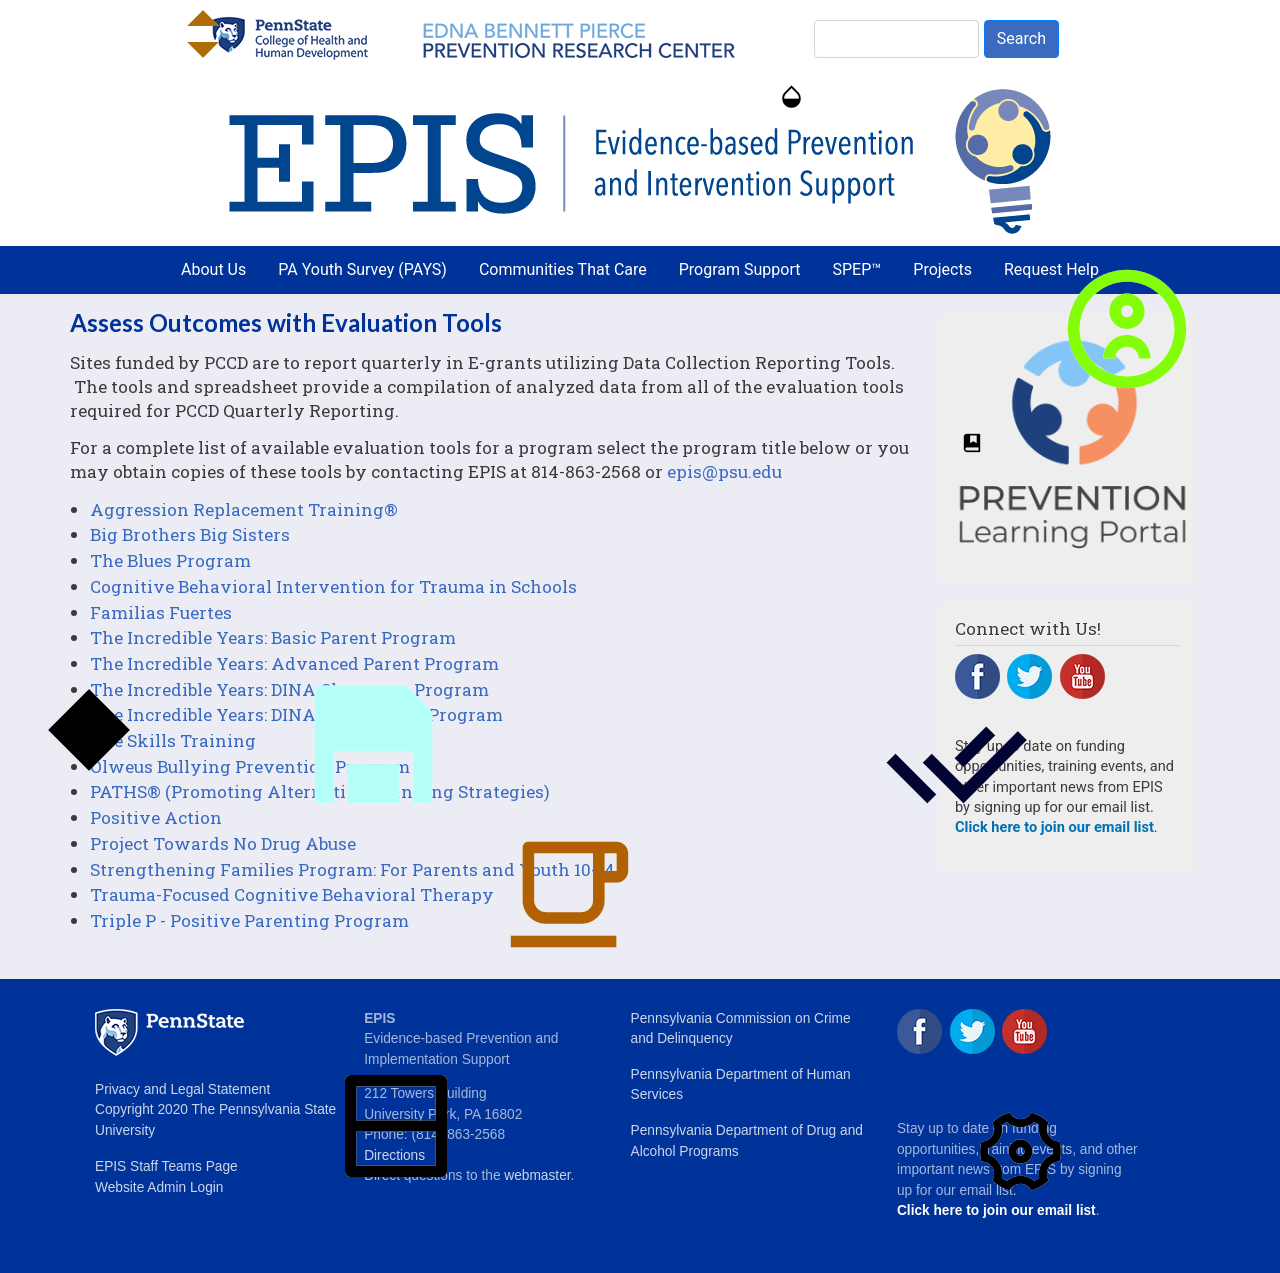 The height and width of the screenshot is (1273, 1280). I want to click on access settings or preferences, so click(1020, 1151).